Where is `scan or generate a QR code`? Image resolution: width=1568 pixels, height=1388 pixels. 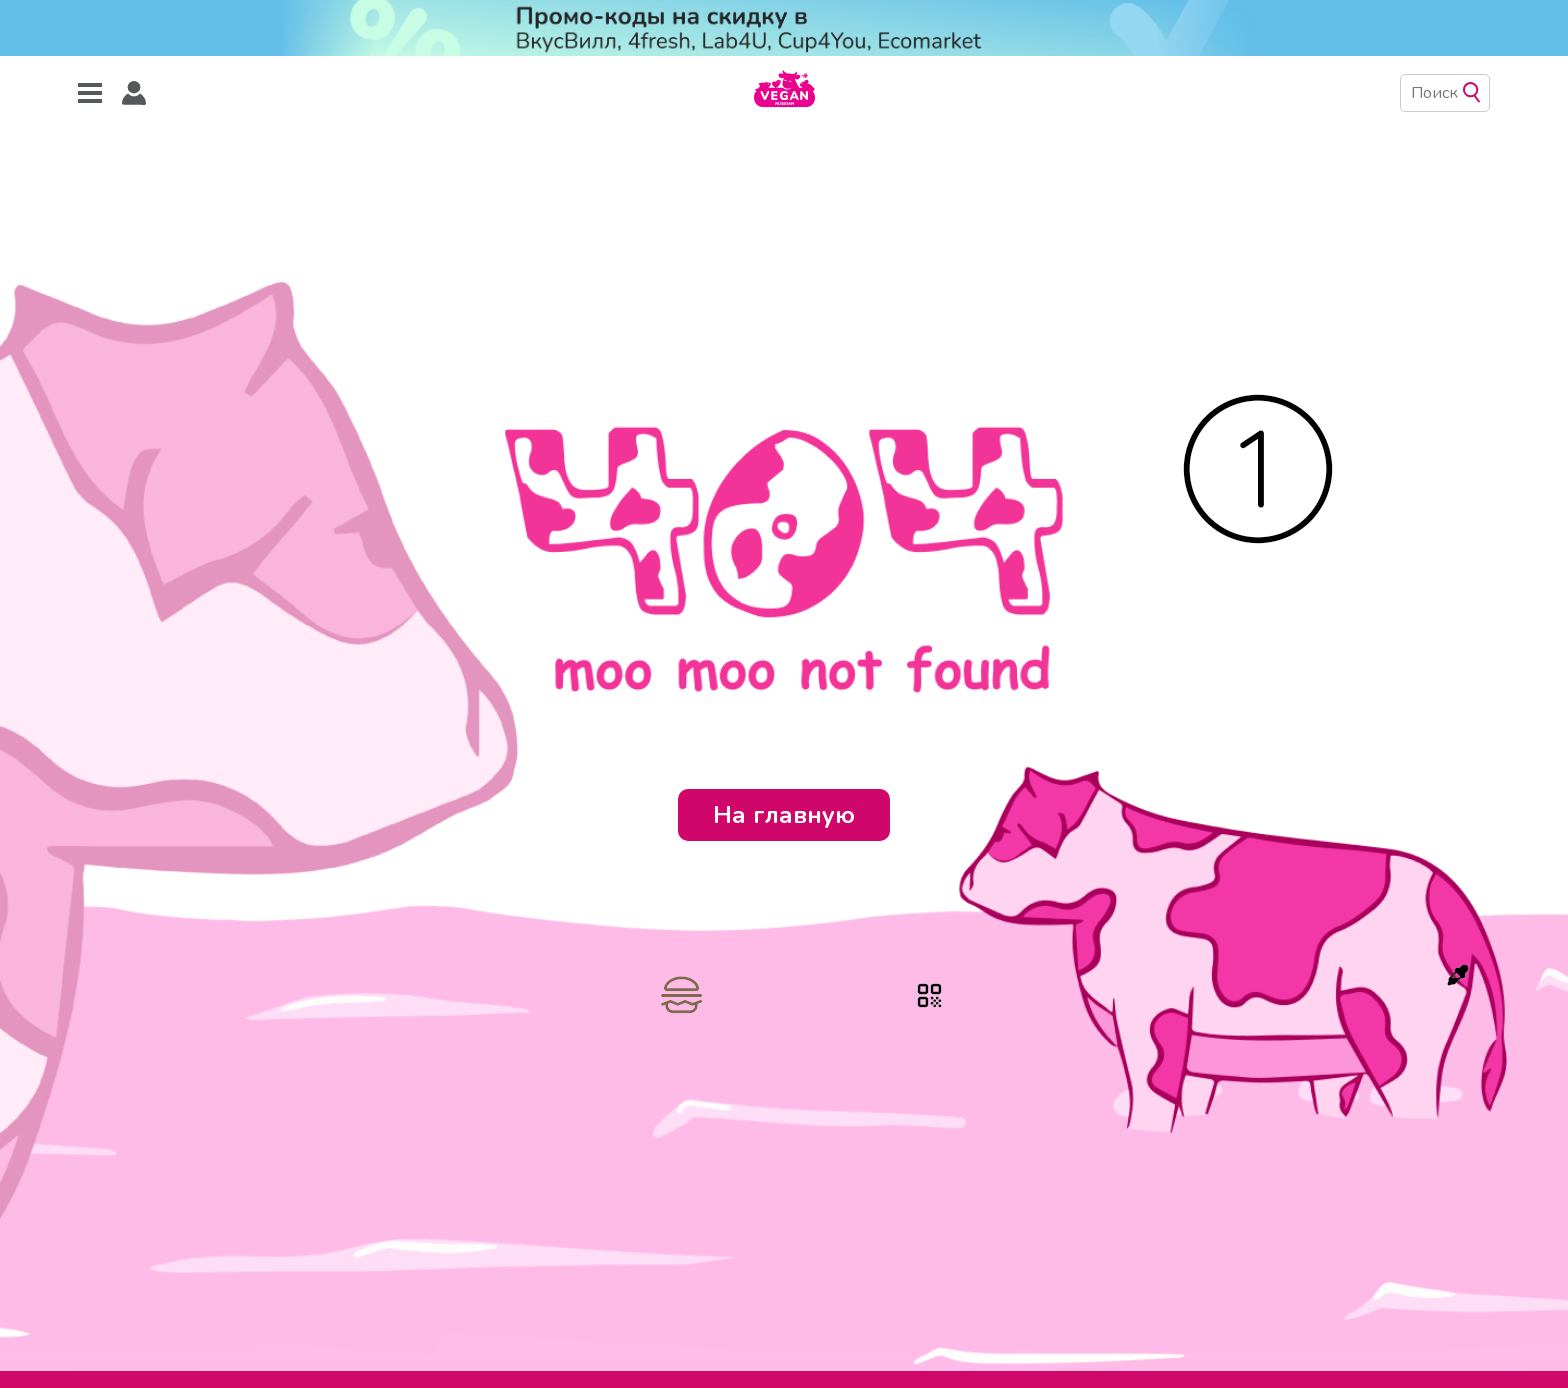
scan or generate a QR code is located at coordinates (929, 995).